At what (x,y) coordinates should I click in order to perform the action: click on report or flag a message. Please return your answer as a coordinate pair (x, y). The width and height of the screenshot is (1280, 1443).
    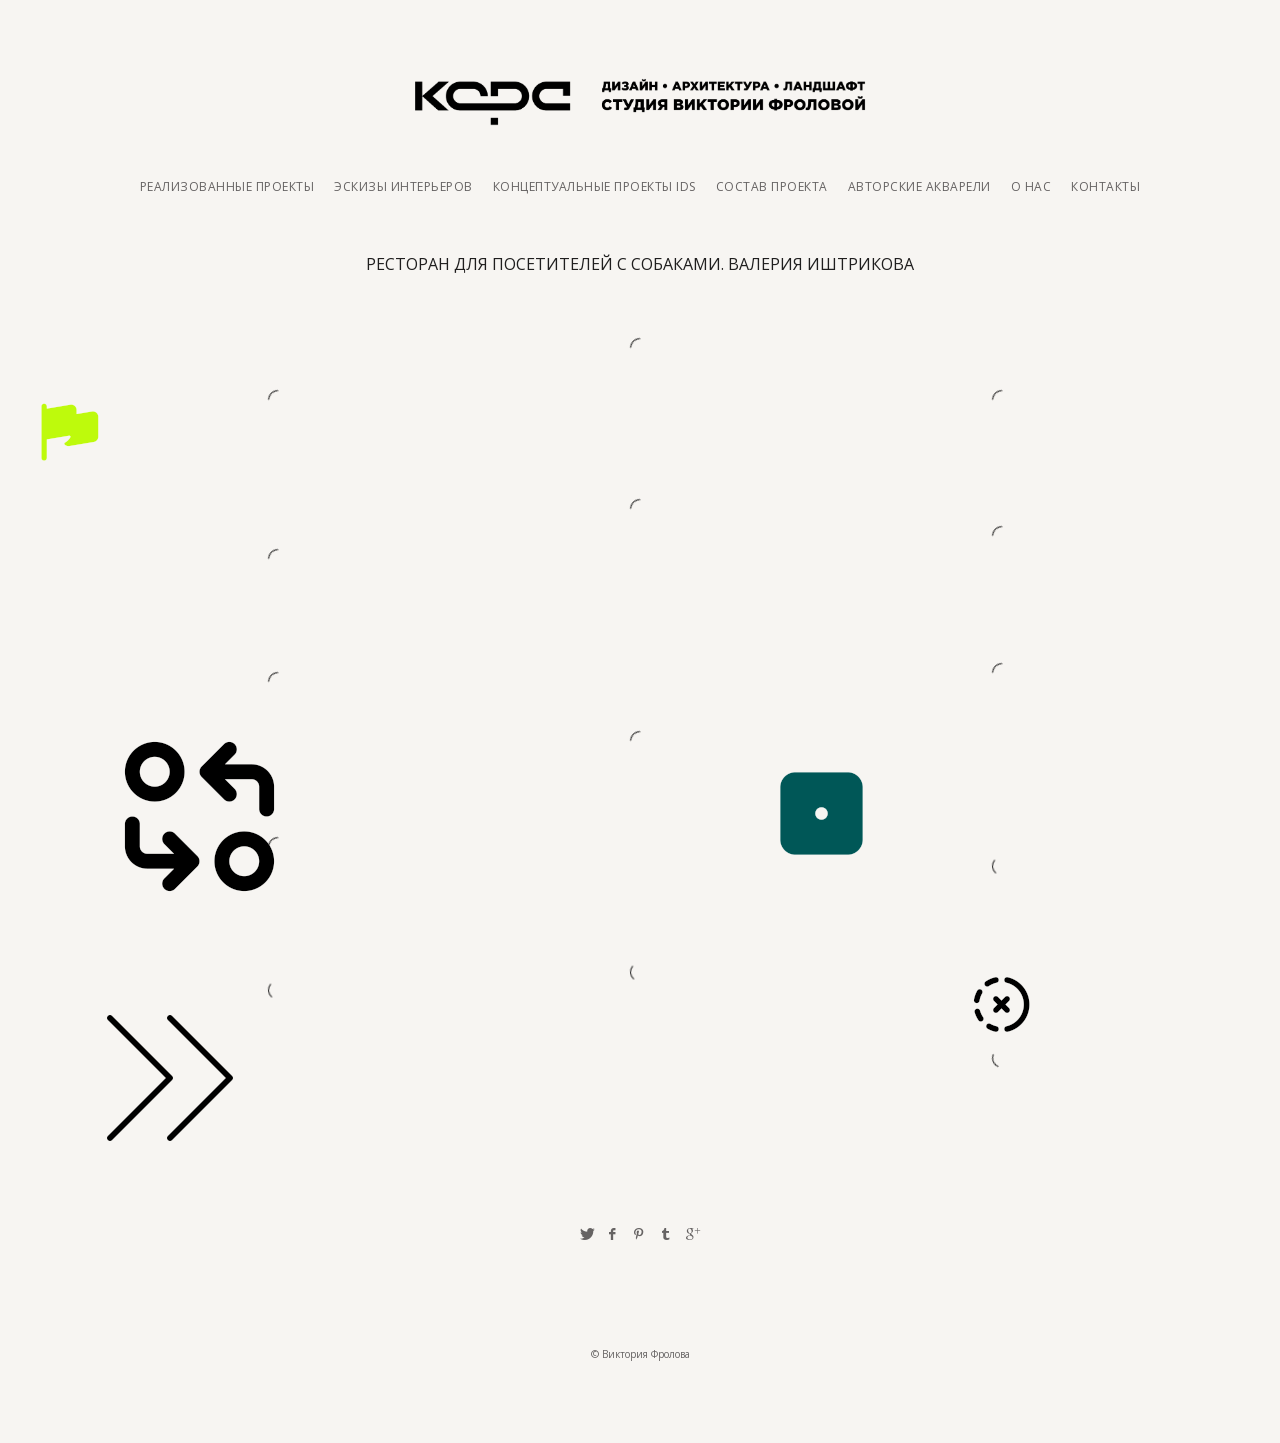
    Looking at the image, I should click on (68, 433).